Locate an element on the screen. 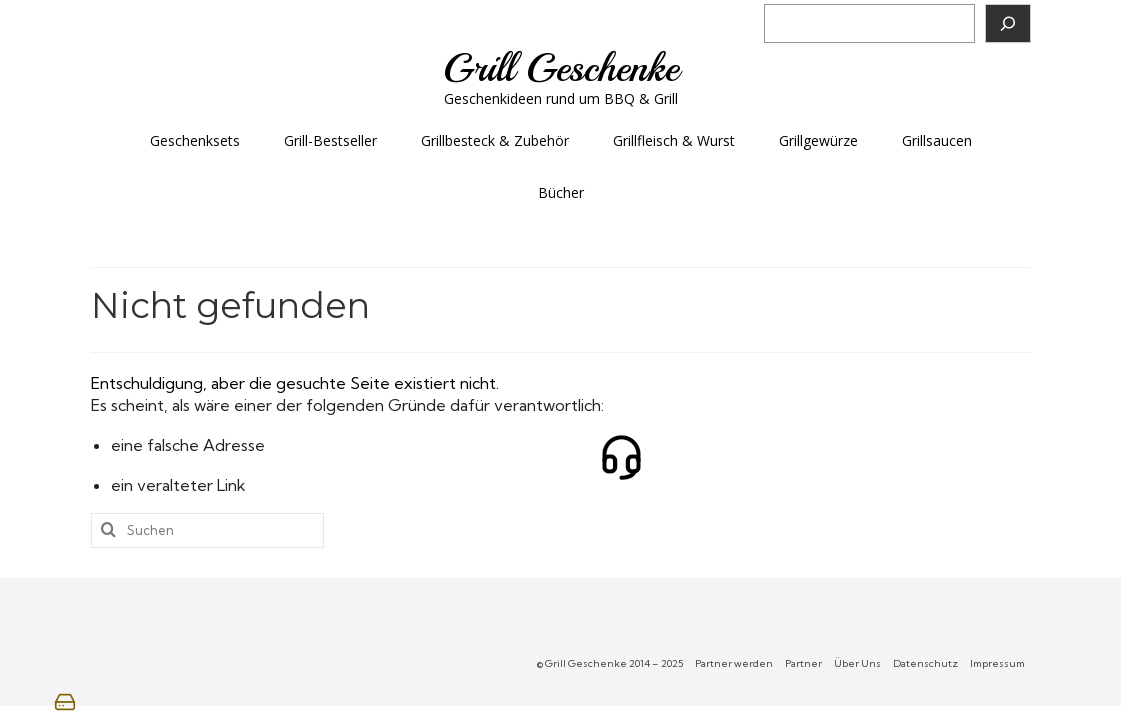 Image resolution: width=1121 pixels, height=722 pixels. access local storage or hard drive is located at coordinates (65, 702).